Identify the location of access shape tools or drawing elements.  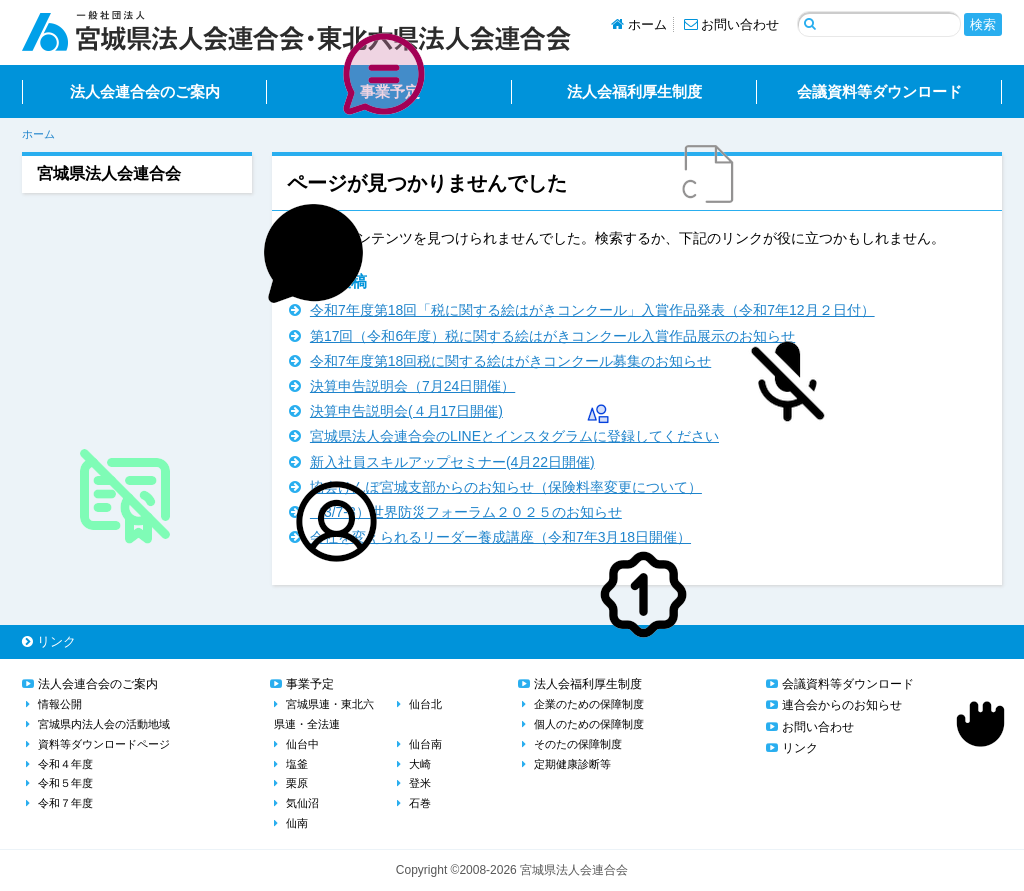
(598, 414).